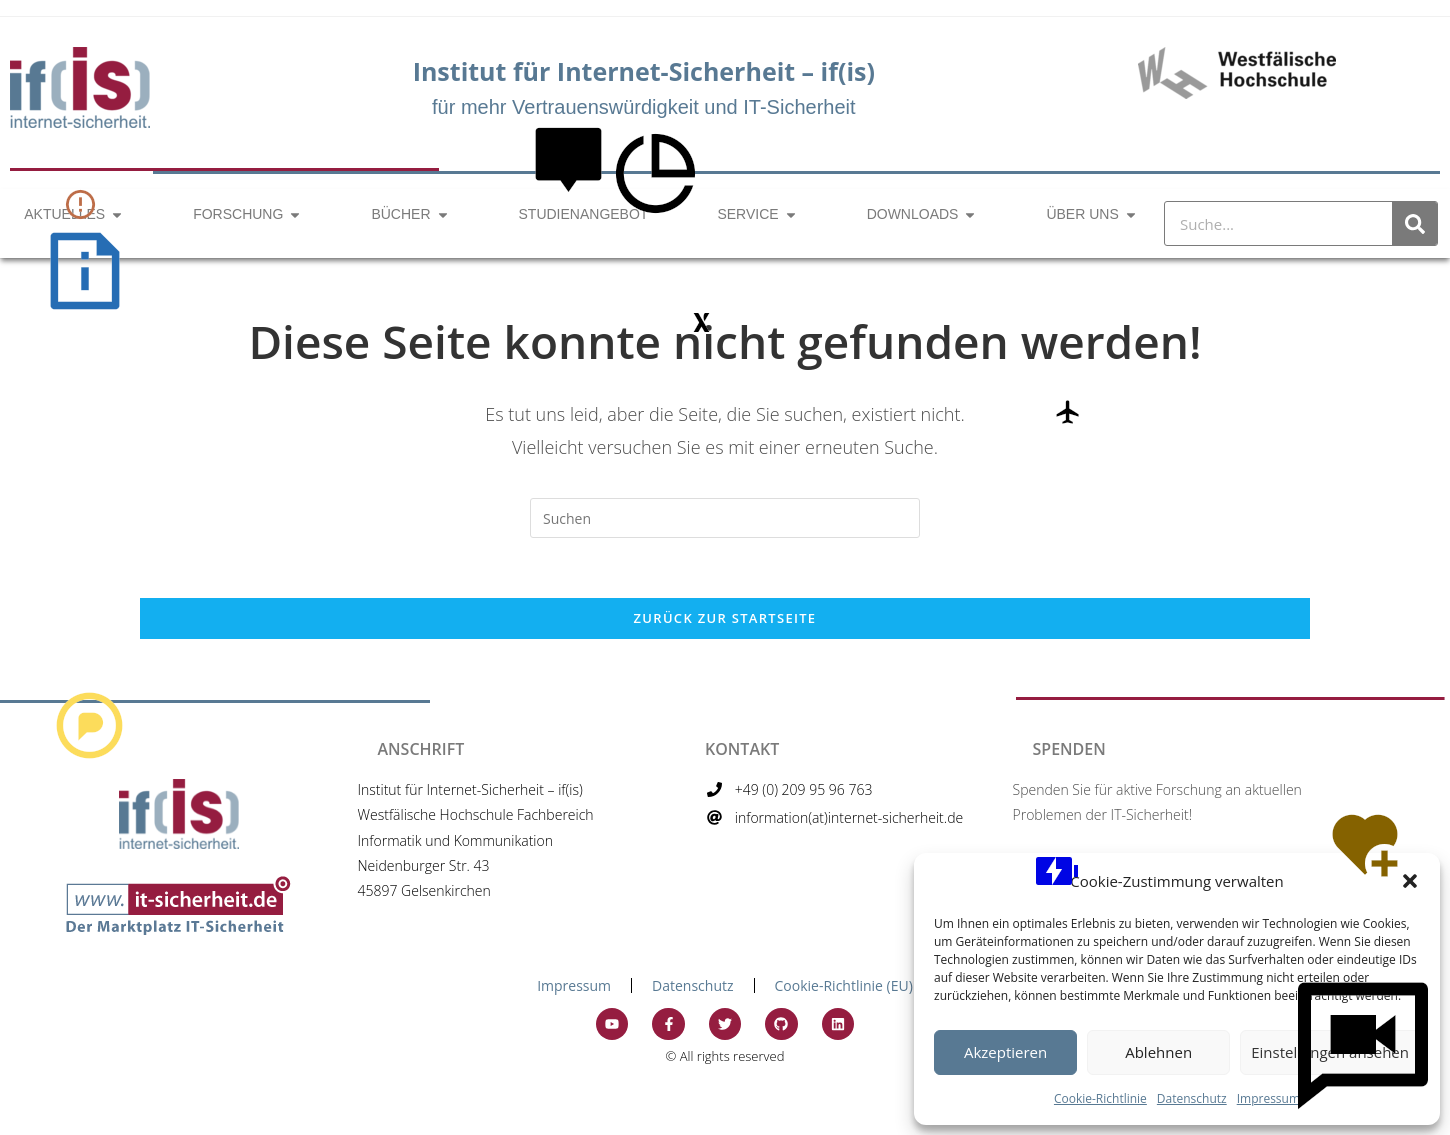  Describe the element at coordinates (1067, 412) in the screenshot. I see `enable airplane mode` at that location.